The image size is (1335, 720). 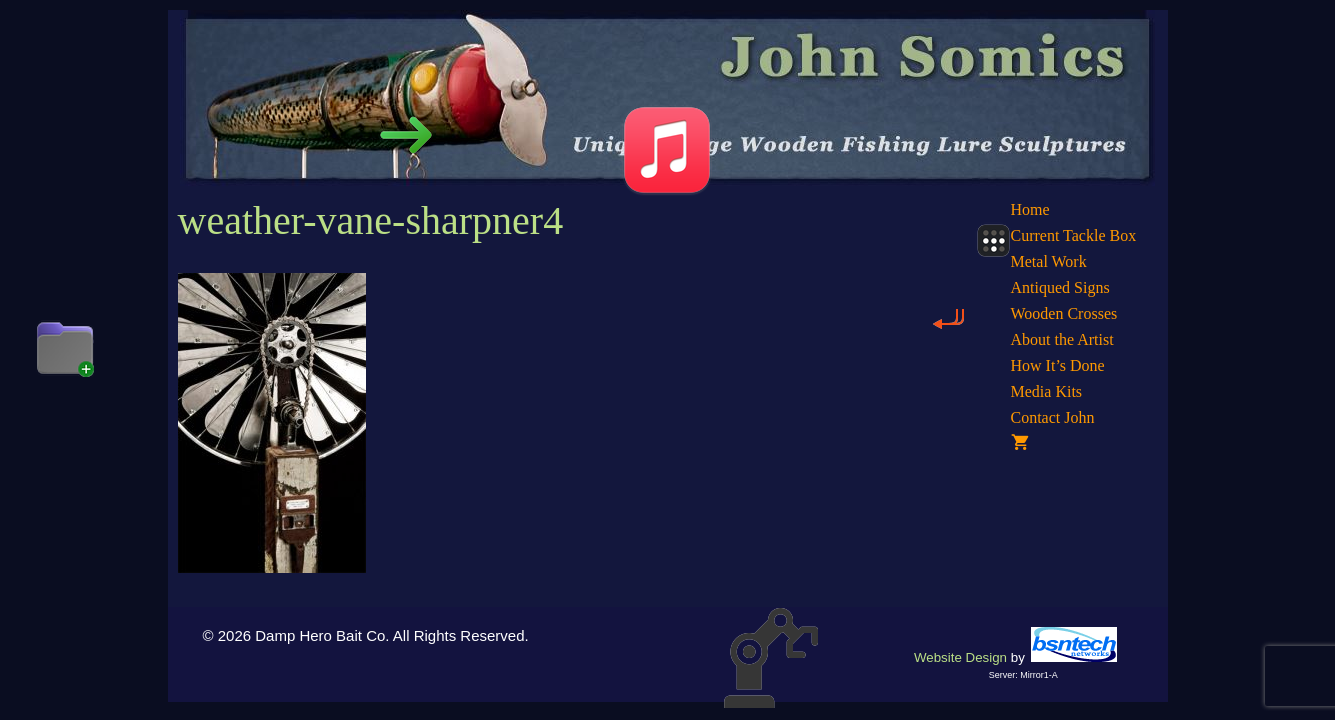 What do you see at coordinates (993, 240) in the screenshot?
I see `open Tailscale VPN settings` at bounding box center [993, 240].